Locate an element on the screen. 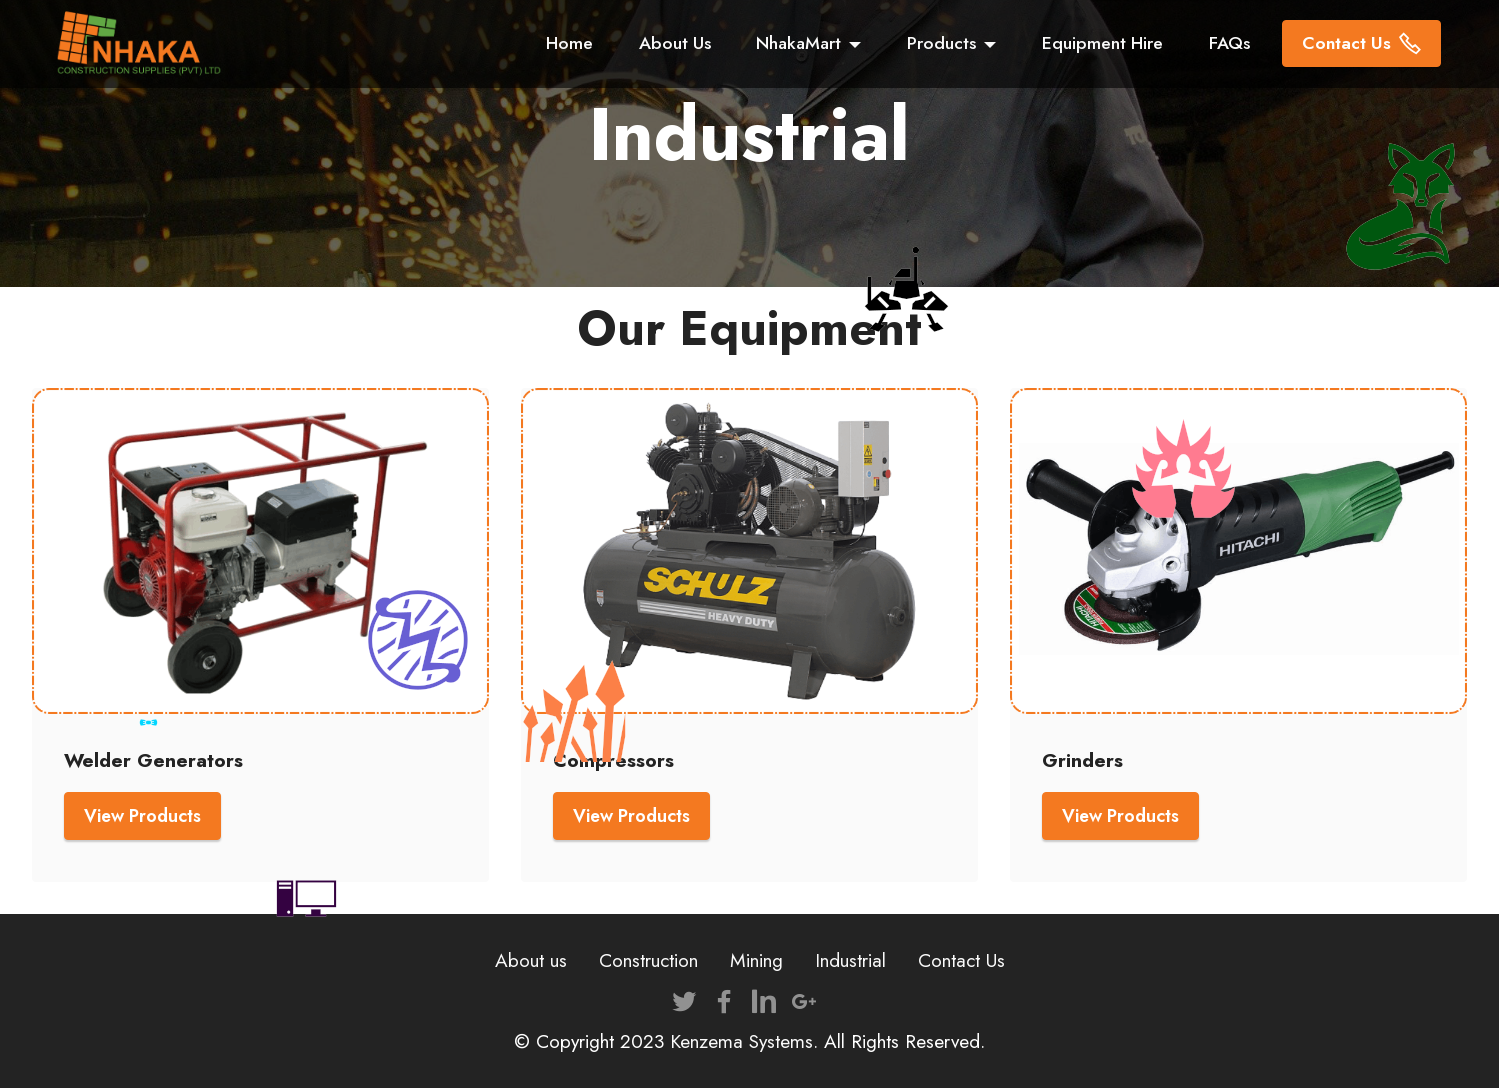  indicates a trapped or contained state is located at coordinates (418, 640).